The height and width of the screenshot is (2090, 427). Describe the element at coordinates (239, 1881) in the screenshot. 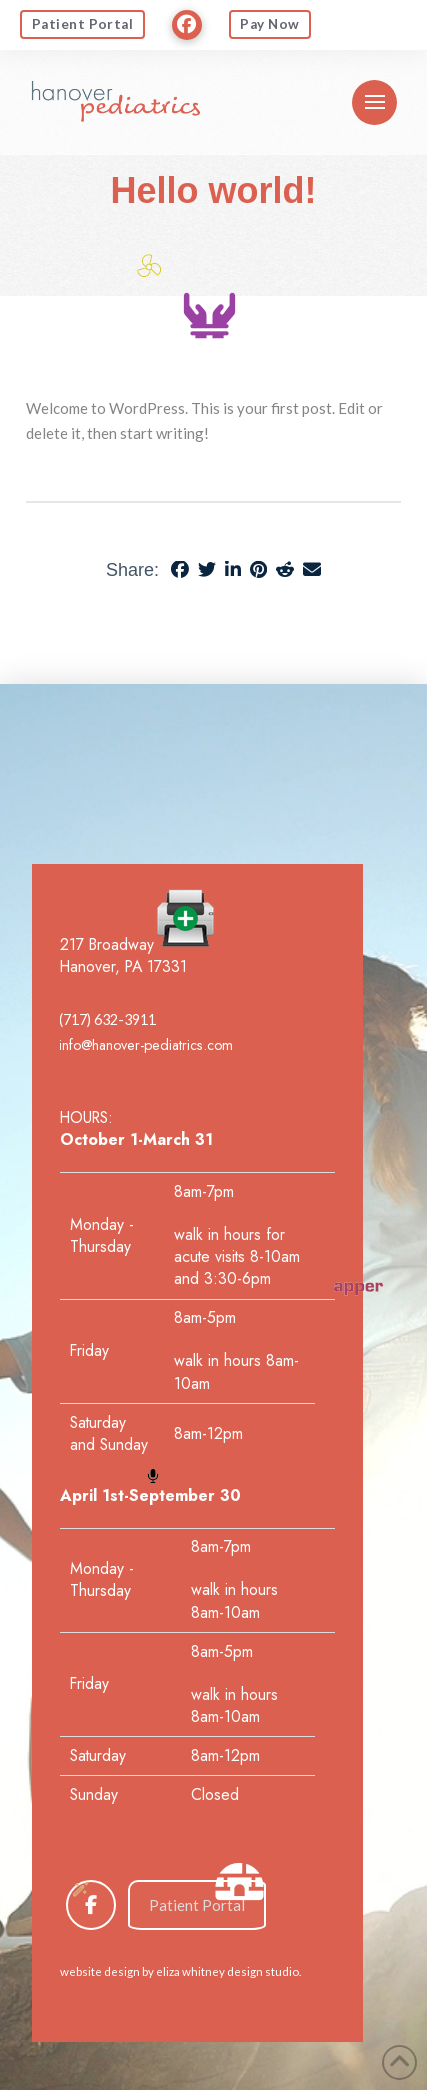

I see `indicates cold weather or winter conditions` at that location.